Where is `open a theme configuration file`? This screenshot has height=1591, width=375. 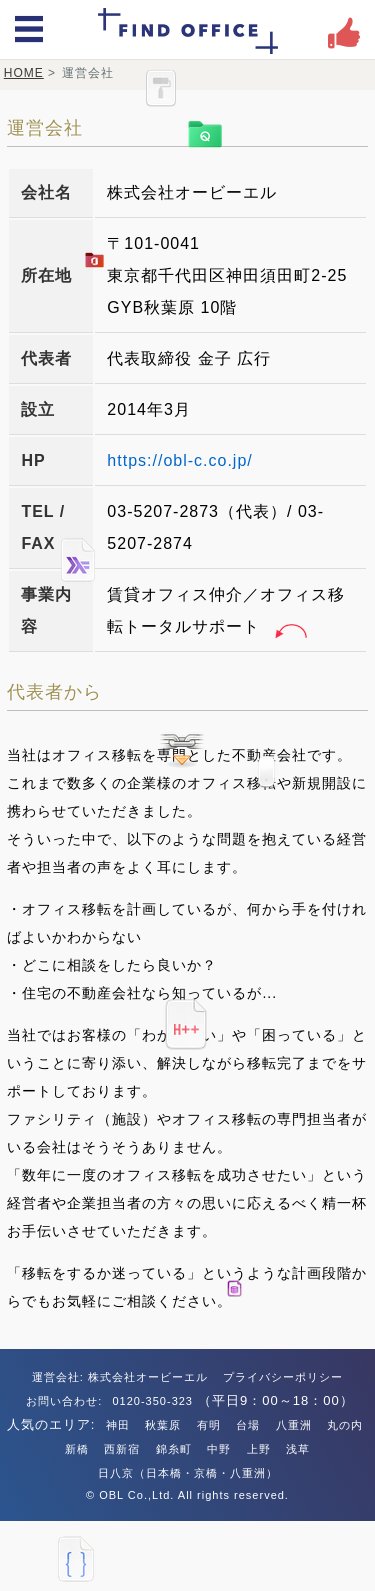
open a theme configuration file is located at coordinates (161, 88).